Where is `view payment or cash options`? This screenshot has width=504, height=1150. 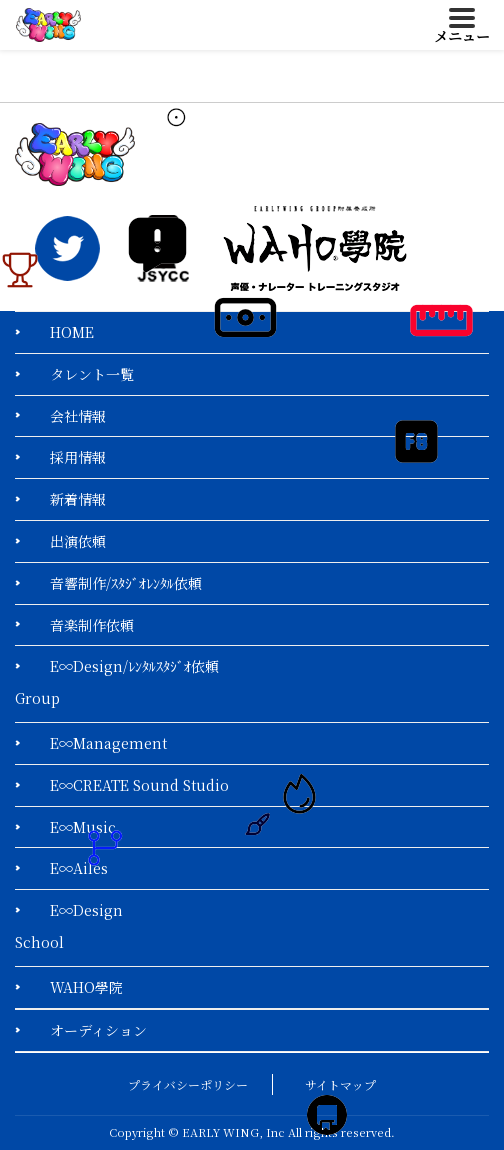
view payment or cash options is located at coordinates (245, 317).